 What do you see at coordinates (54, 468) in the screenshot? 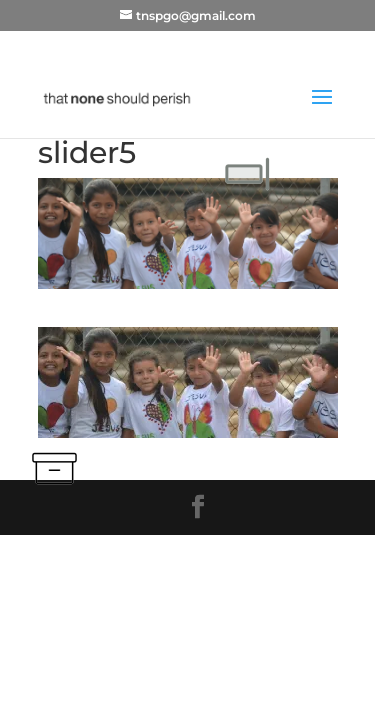
I see `archive an item or conversation` at bounding box center [54, 468].